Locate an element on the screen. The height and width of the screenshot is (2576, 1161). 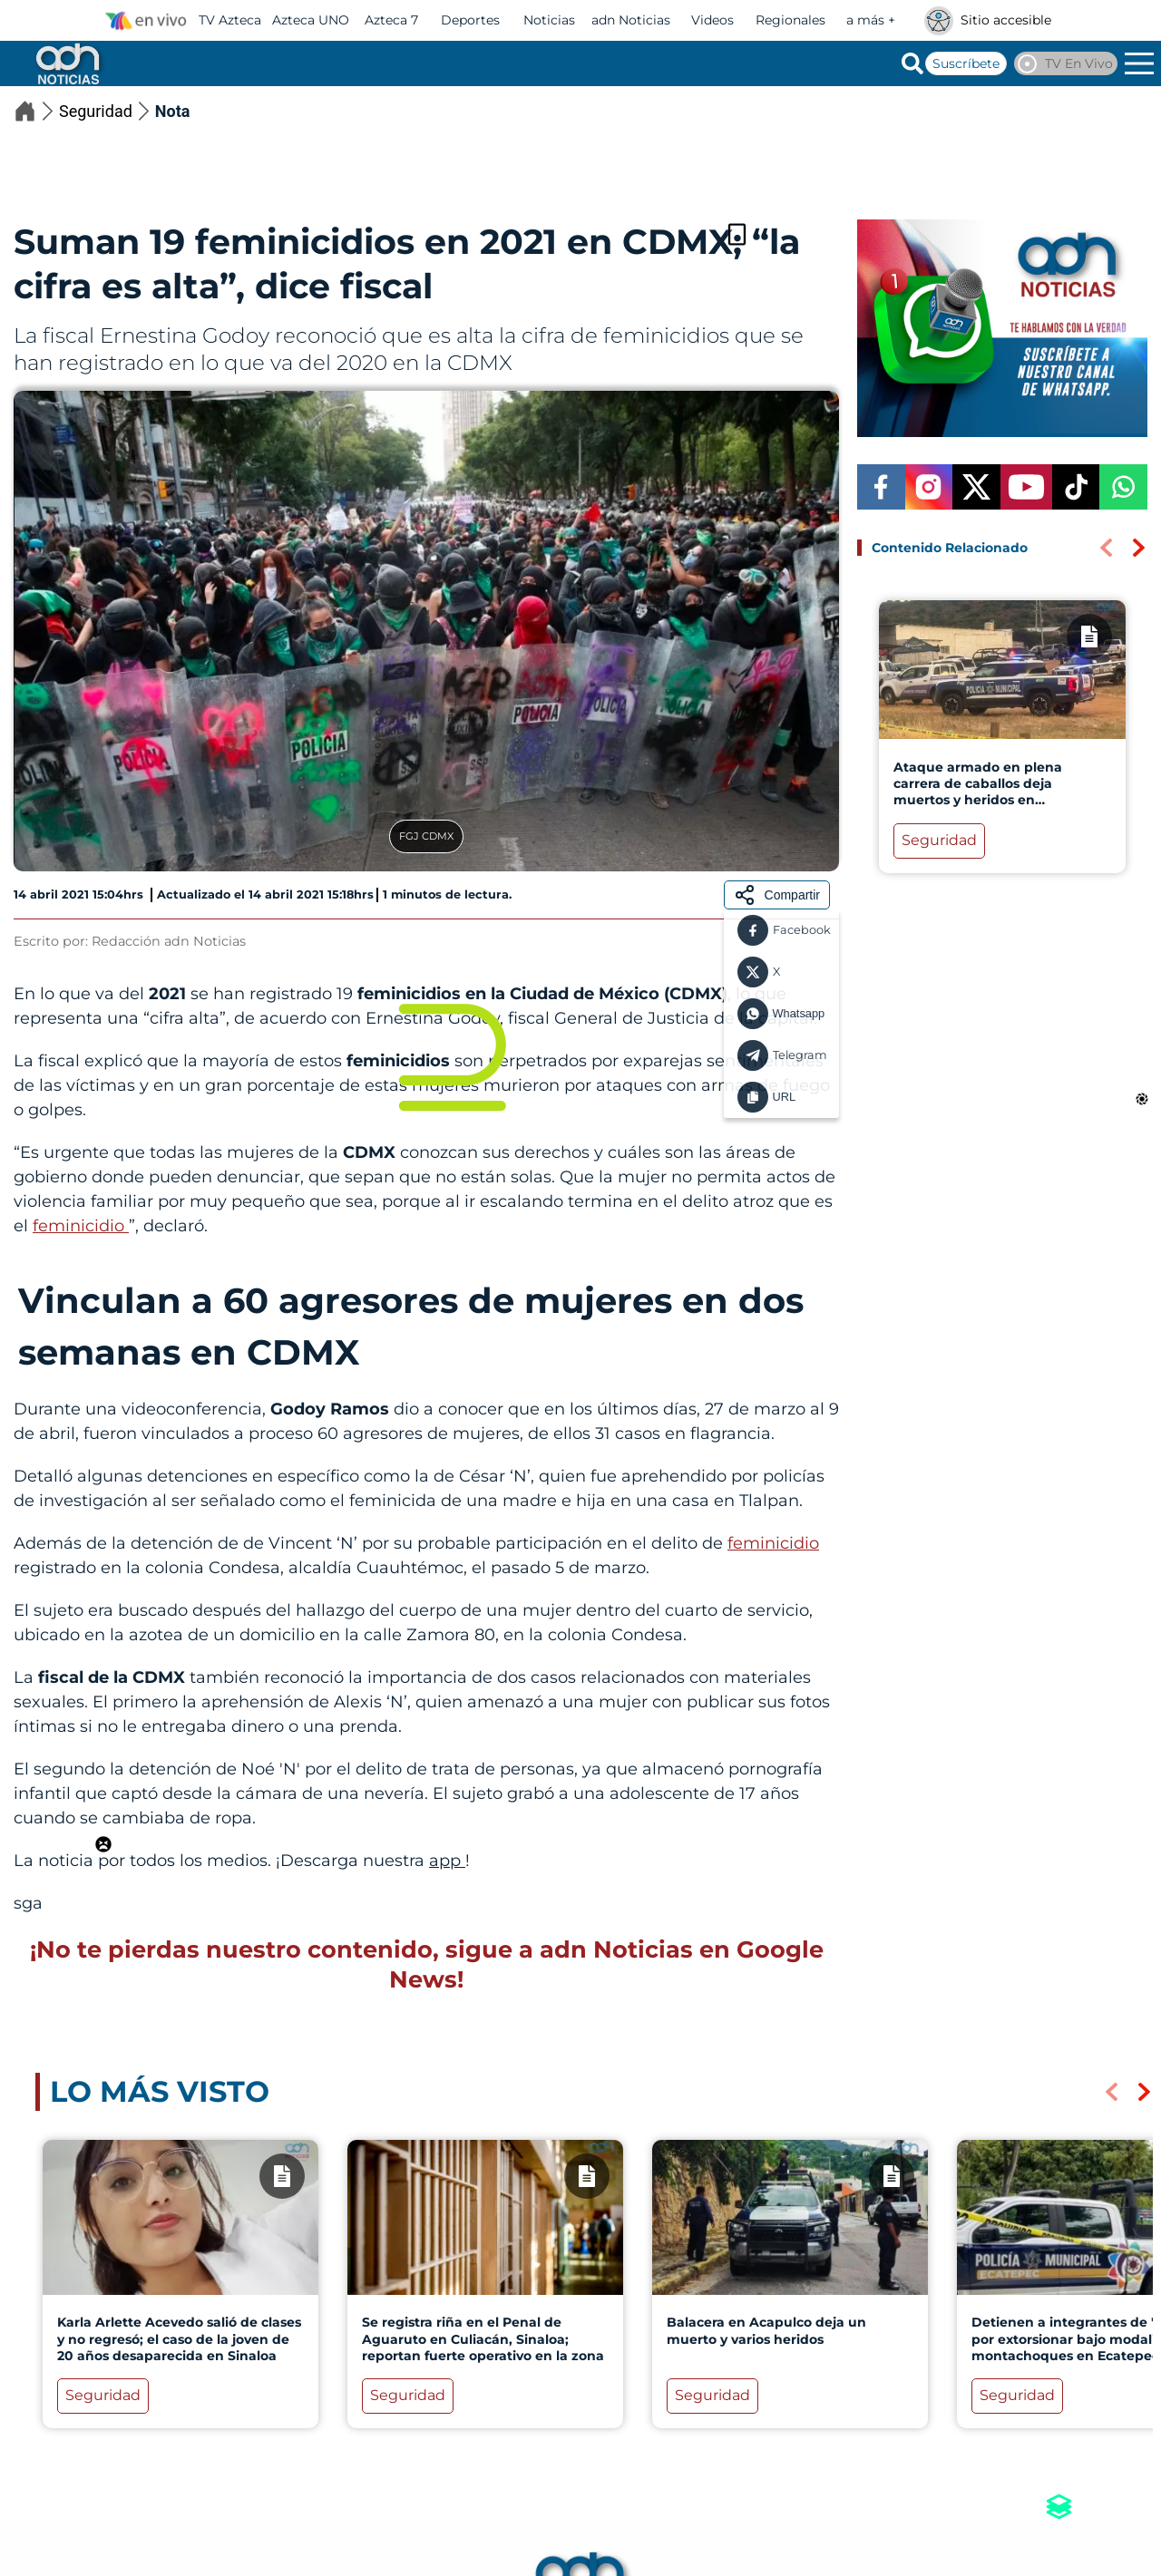
indicates a superset relationship in mathematical notation is located at coordinates (450, 1060).